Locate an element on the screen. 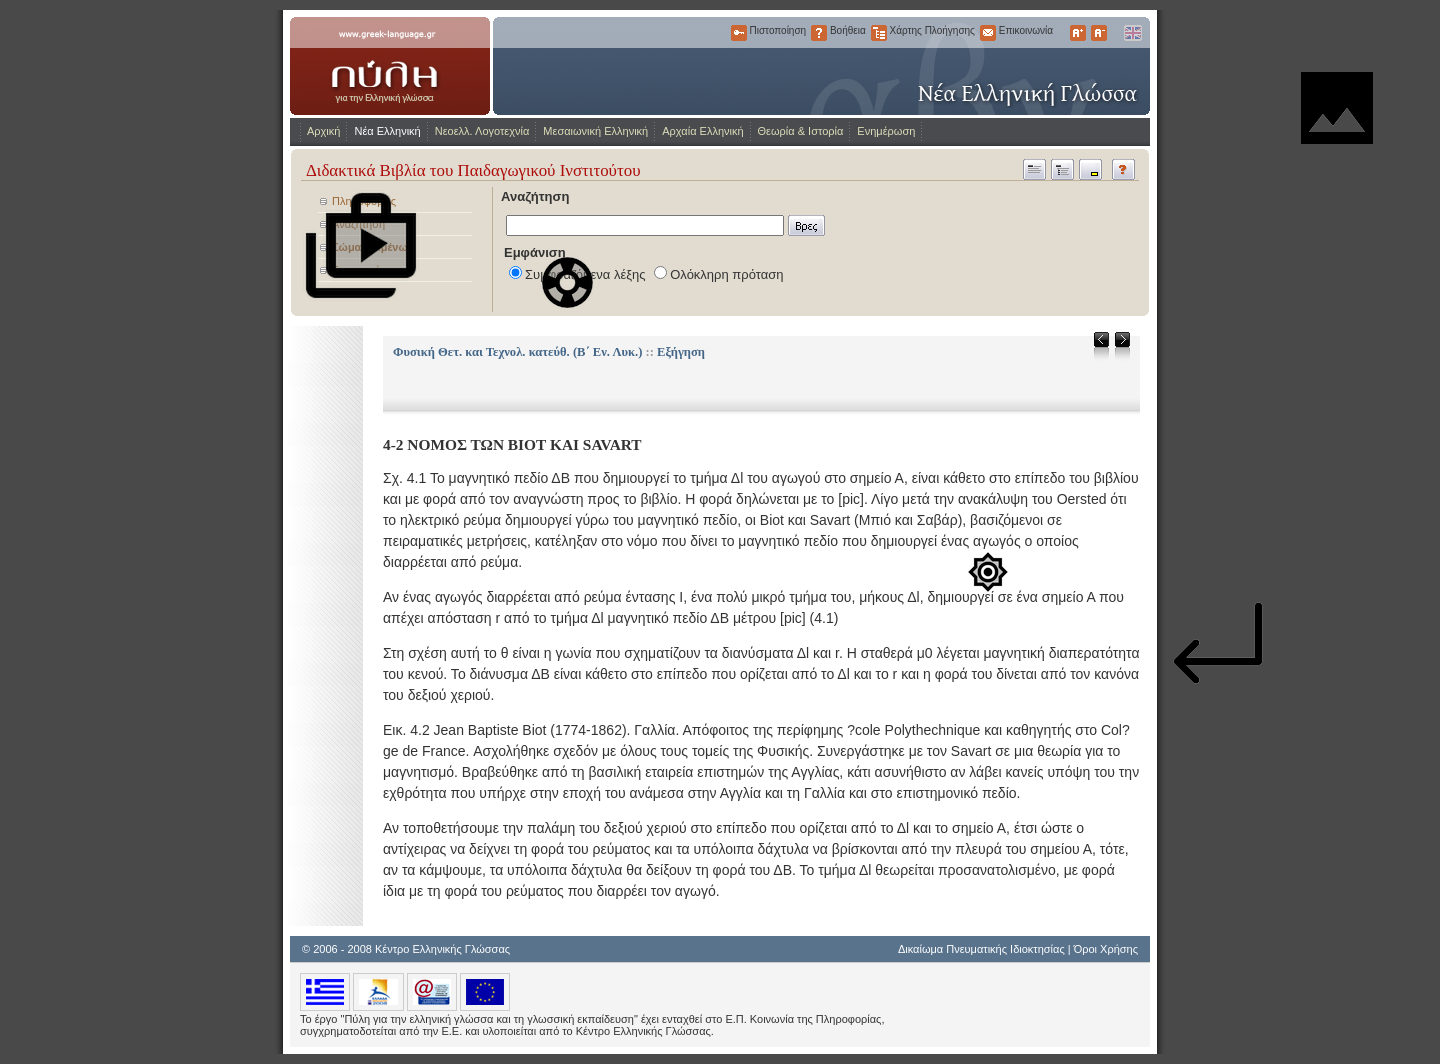 This screenshot has width=1440, height=1064. view photos or images is located at coordinates (1337, 108).